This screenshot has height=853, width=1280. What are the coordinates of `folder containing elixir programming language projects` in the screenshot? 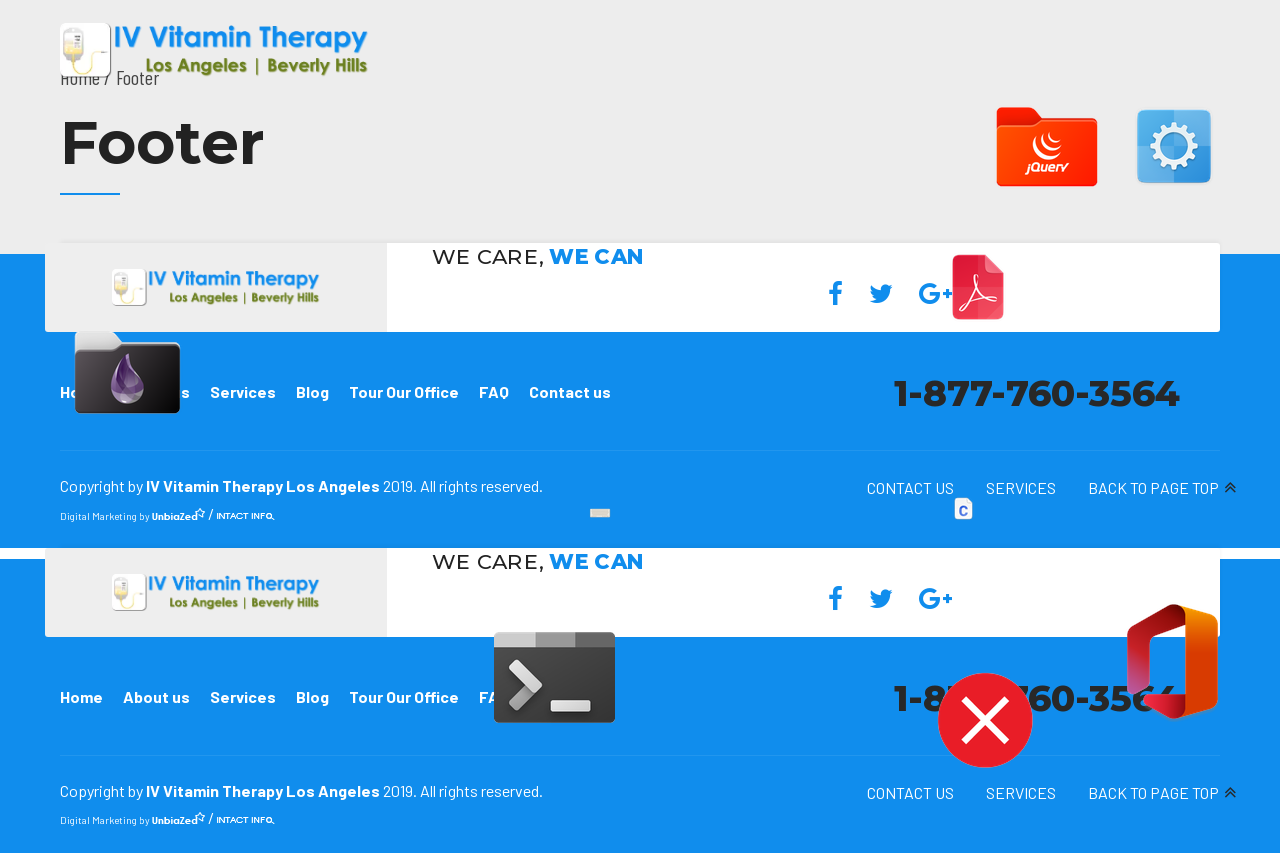 It's located at (127, 375).